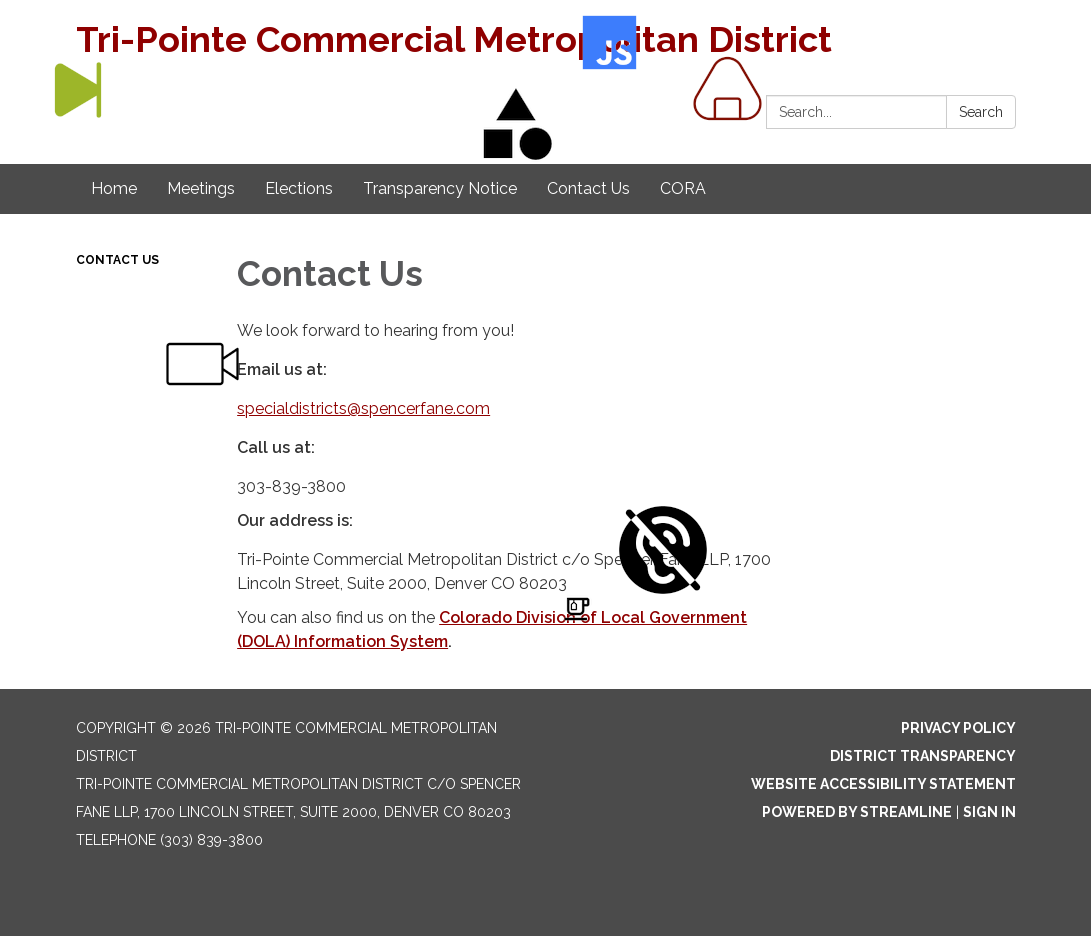 The image size is (1091, 936). I want to click on access food and beverage emoji category, so click(577, 609).